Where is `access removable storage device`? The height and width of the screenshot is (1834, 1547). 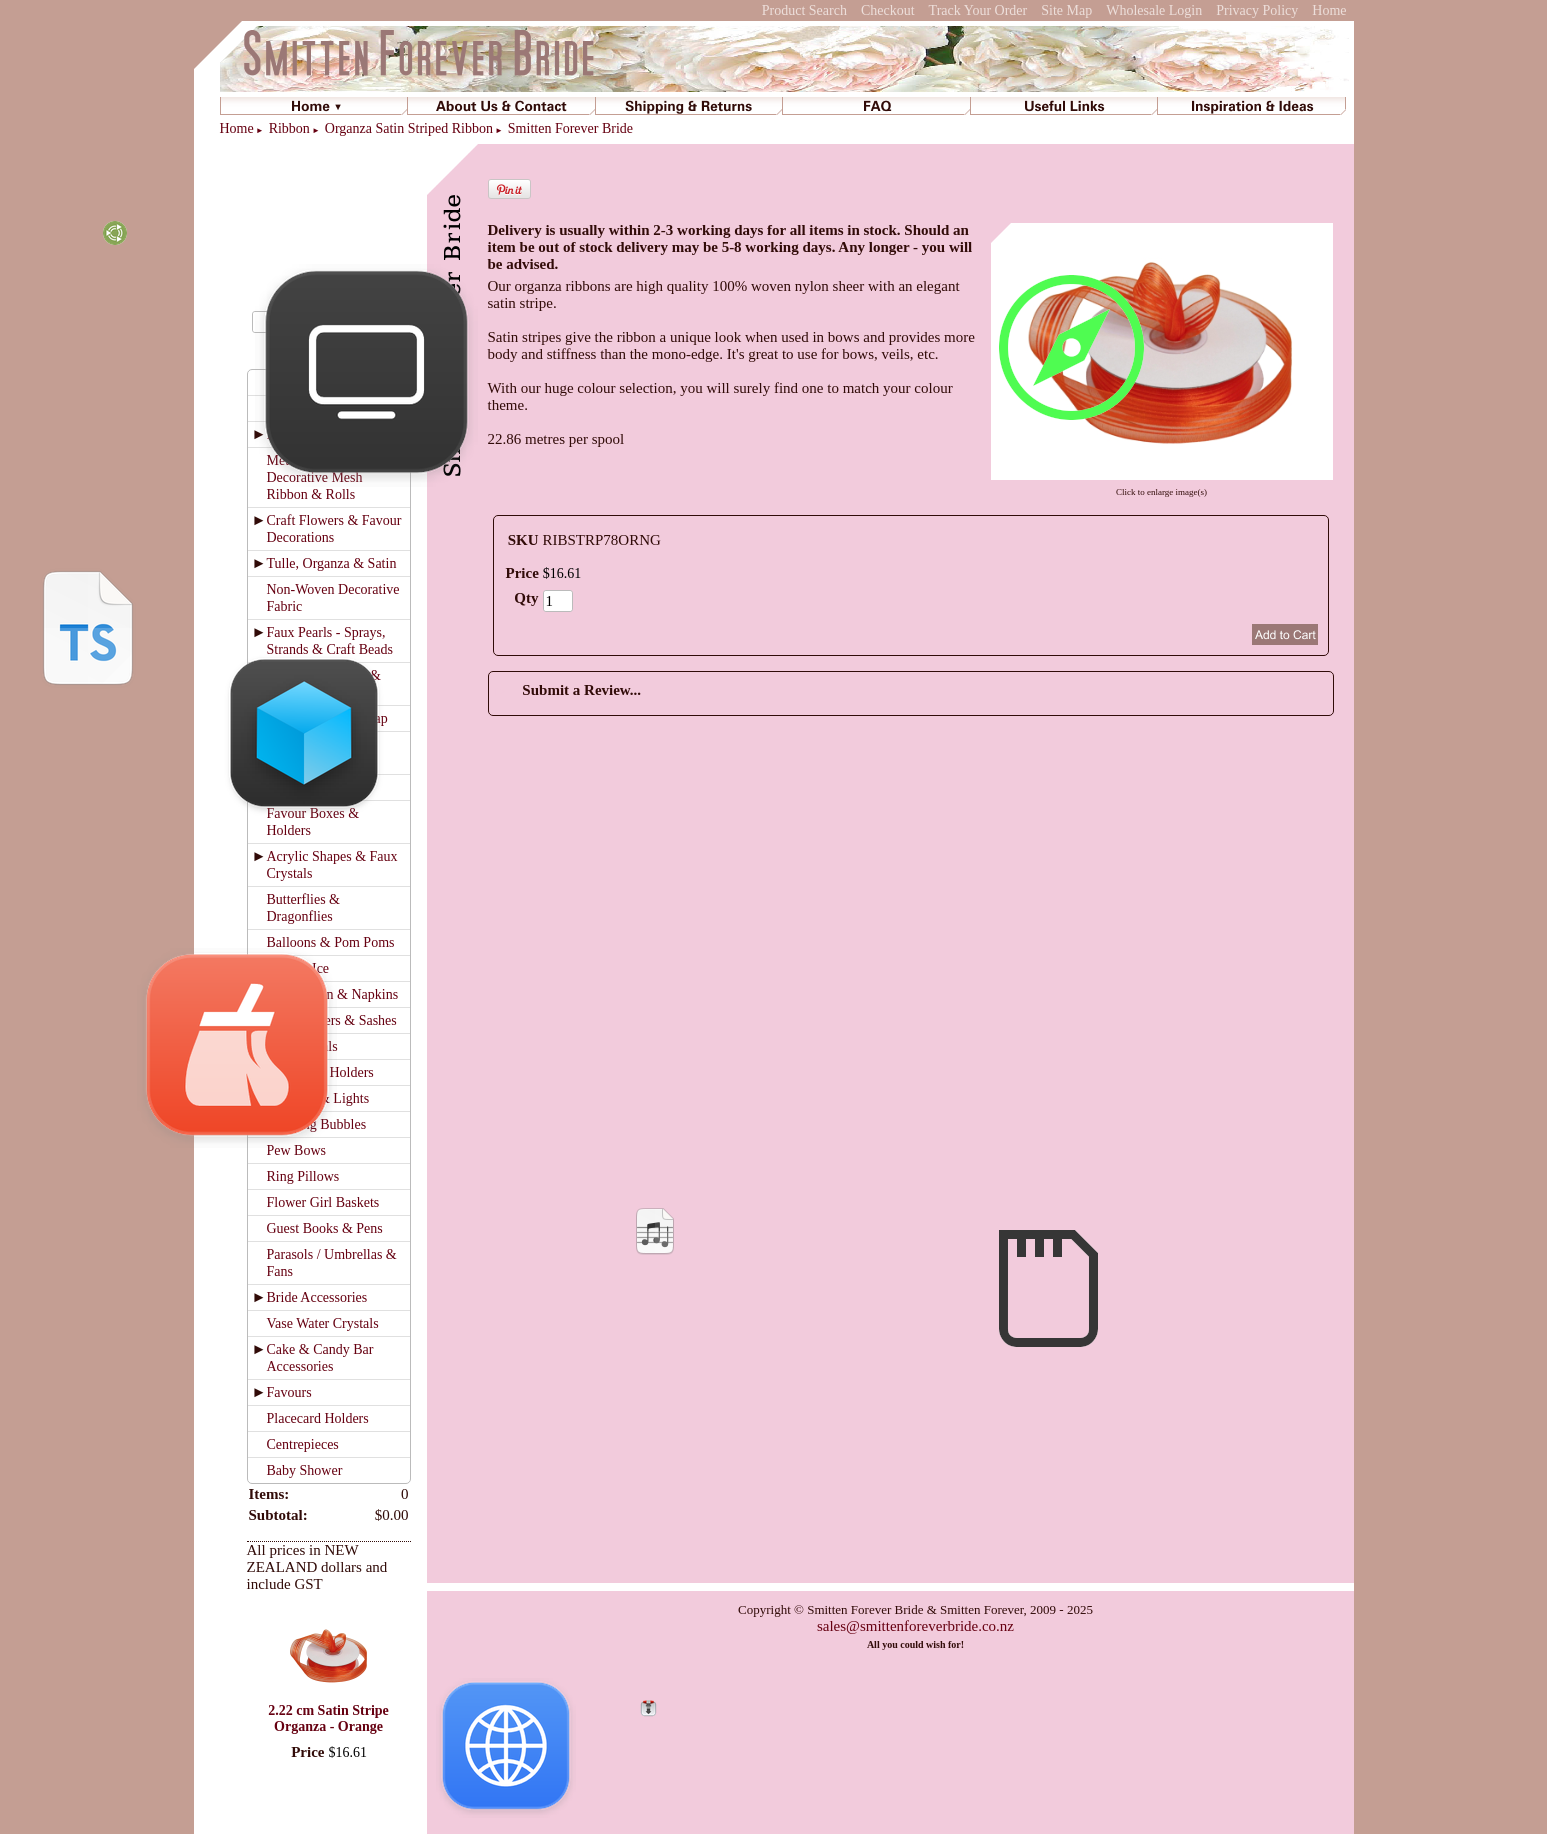
access removable storage device is located at coordinates (1044, 1284).